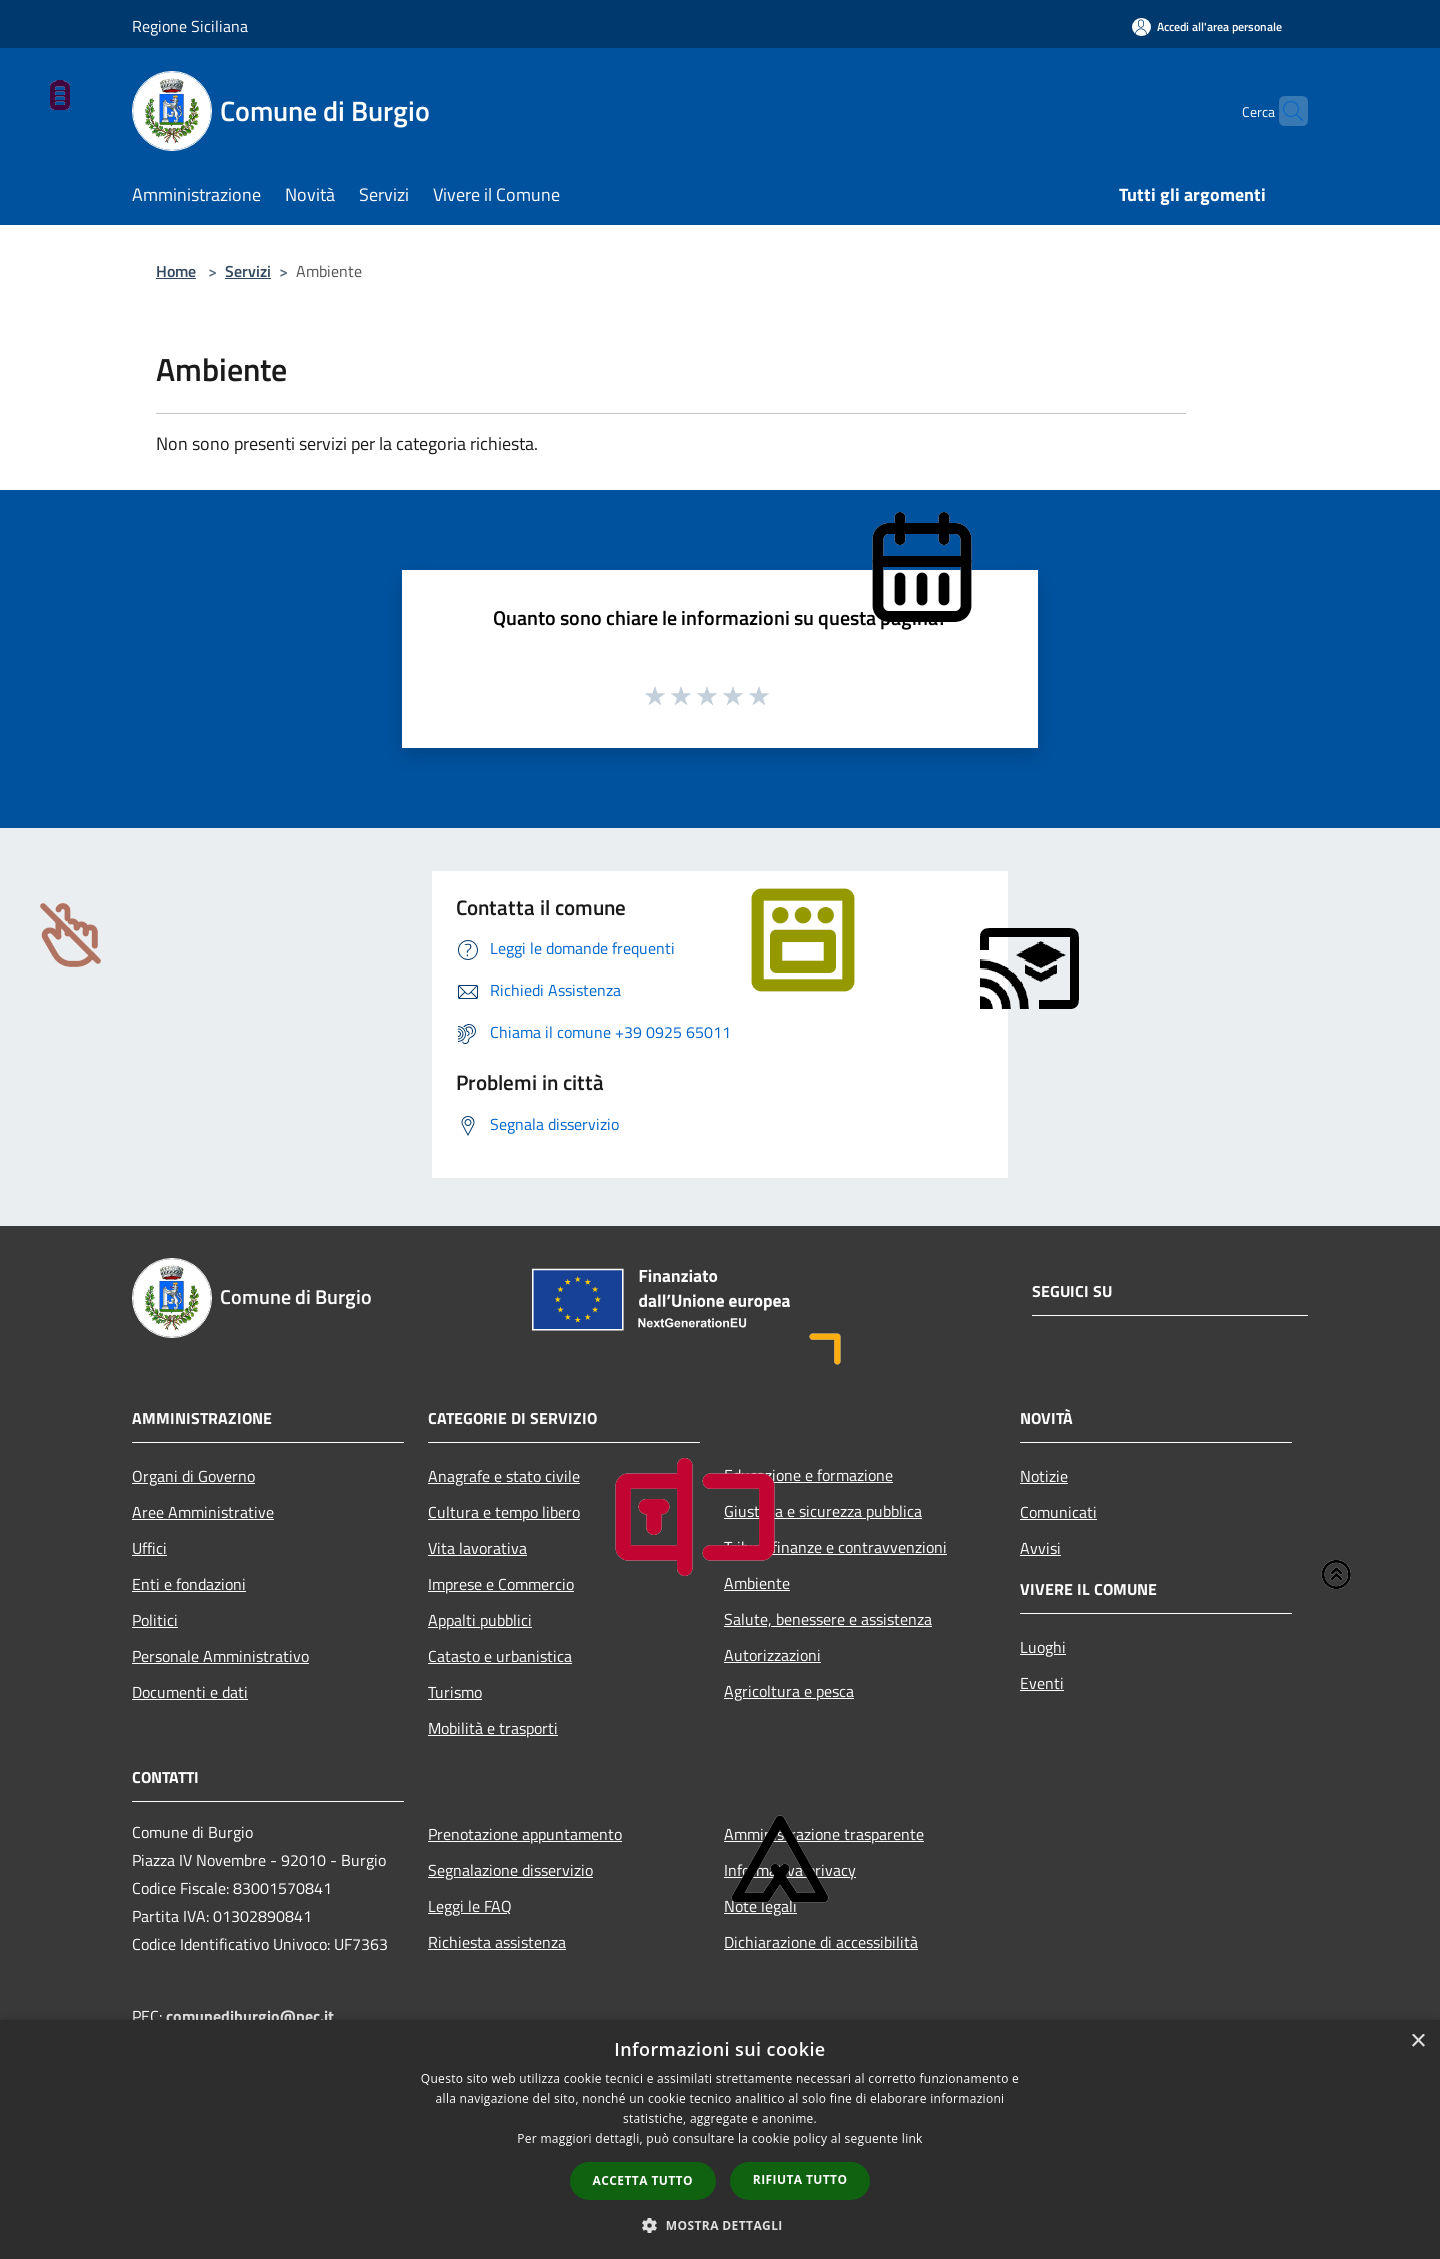  What do you see at coordinates (1336, 1574) in the screenshot?
I see `scroll to top of page` at bounding box center [1336, 1574].